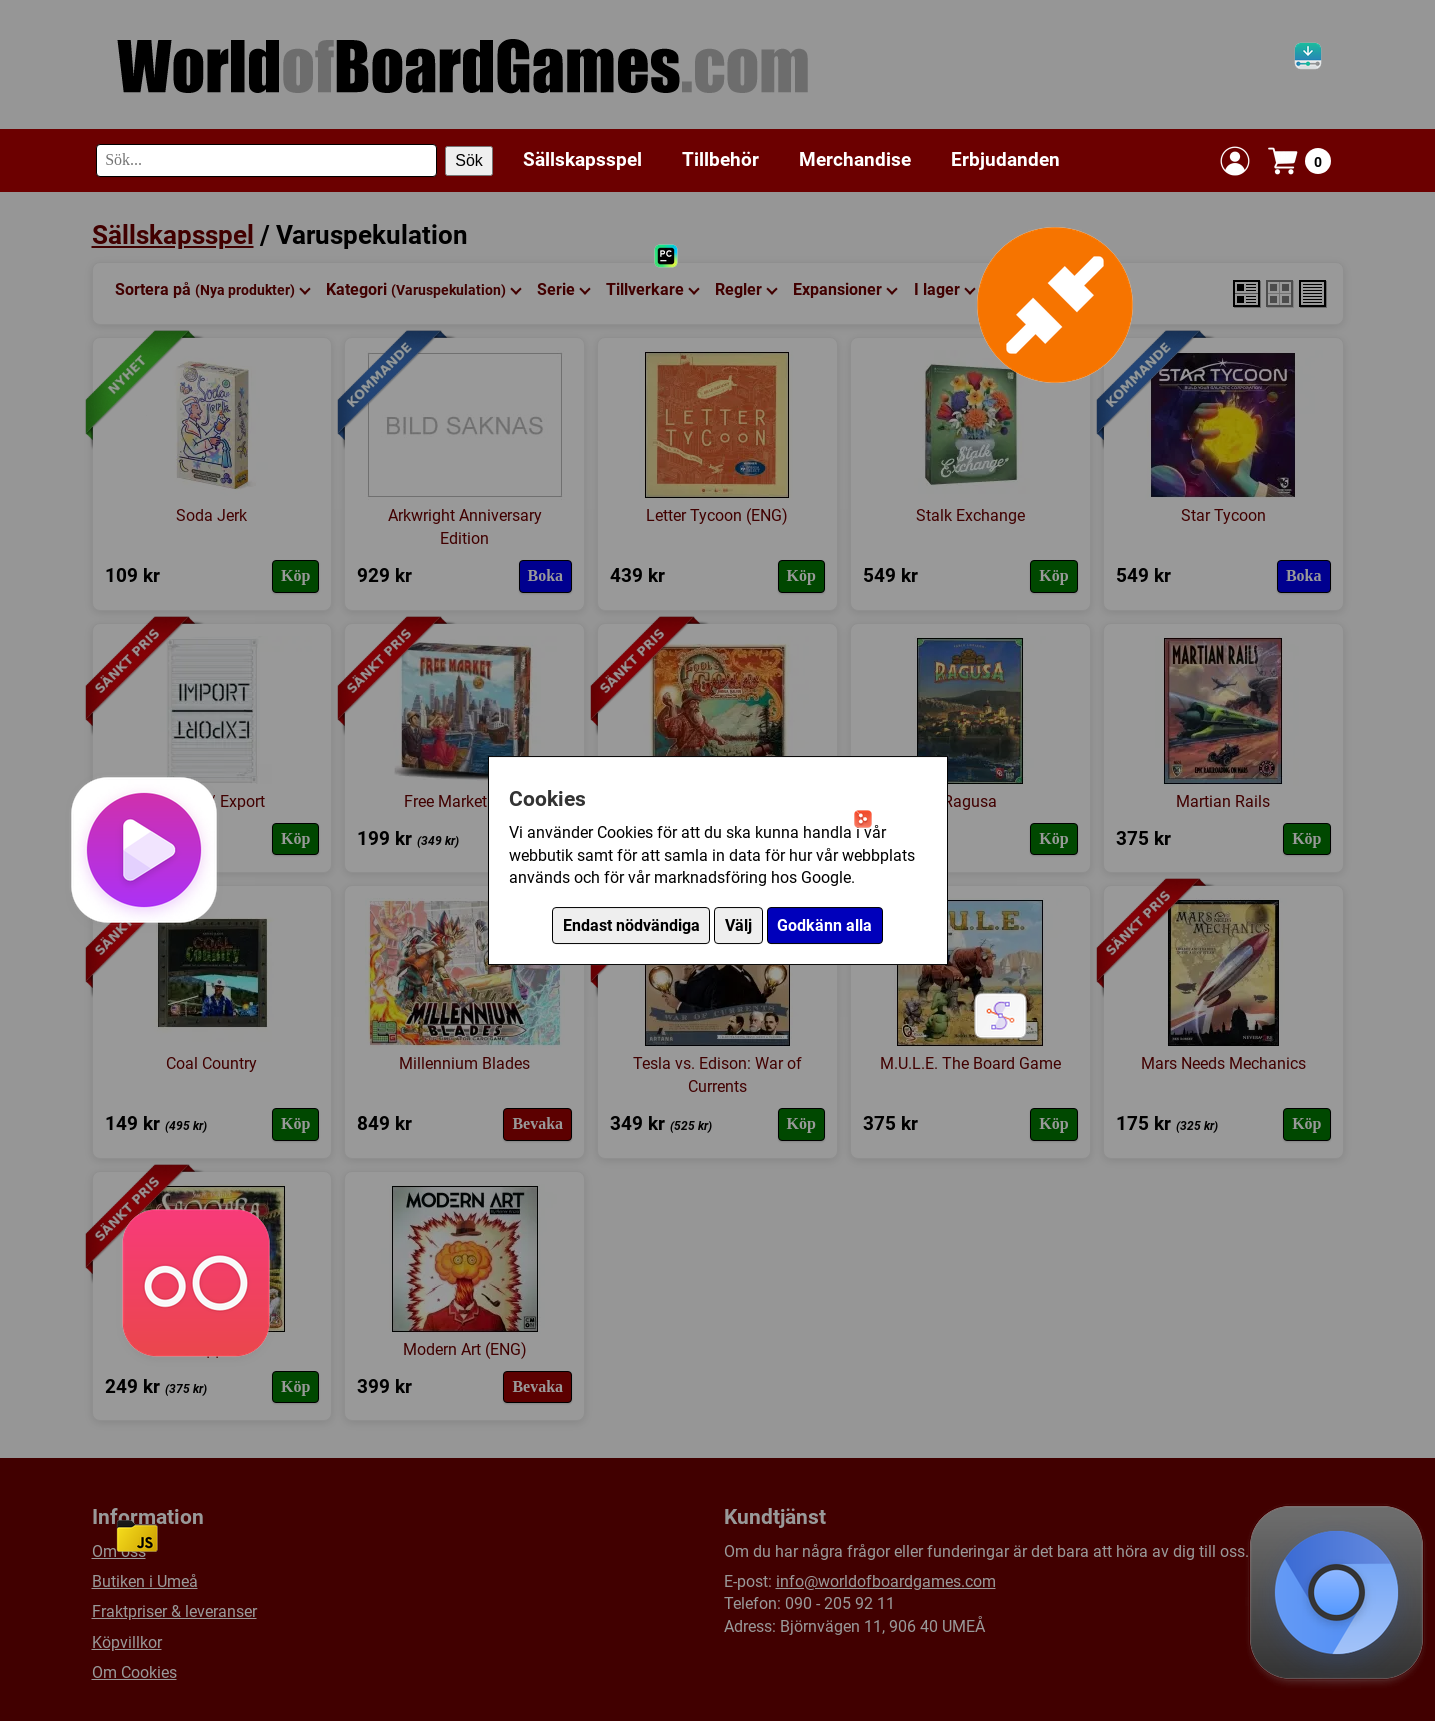 This screenshot has height=1721, width=1435. Describe the element at coordinates (1000, 1014) in the screenshot. I see `an SVG vector image file` at that location.